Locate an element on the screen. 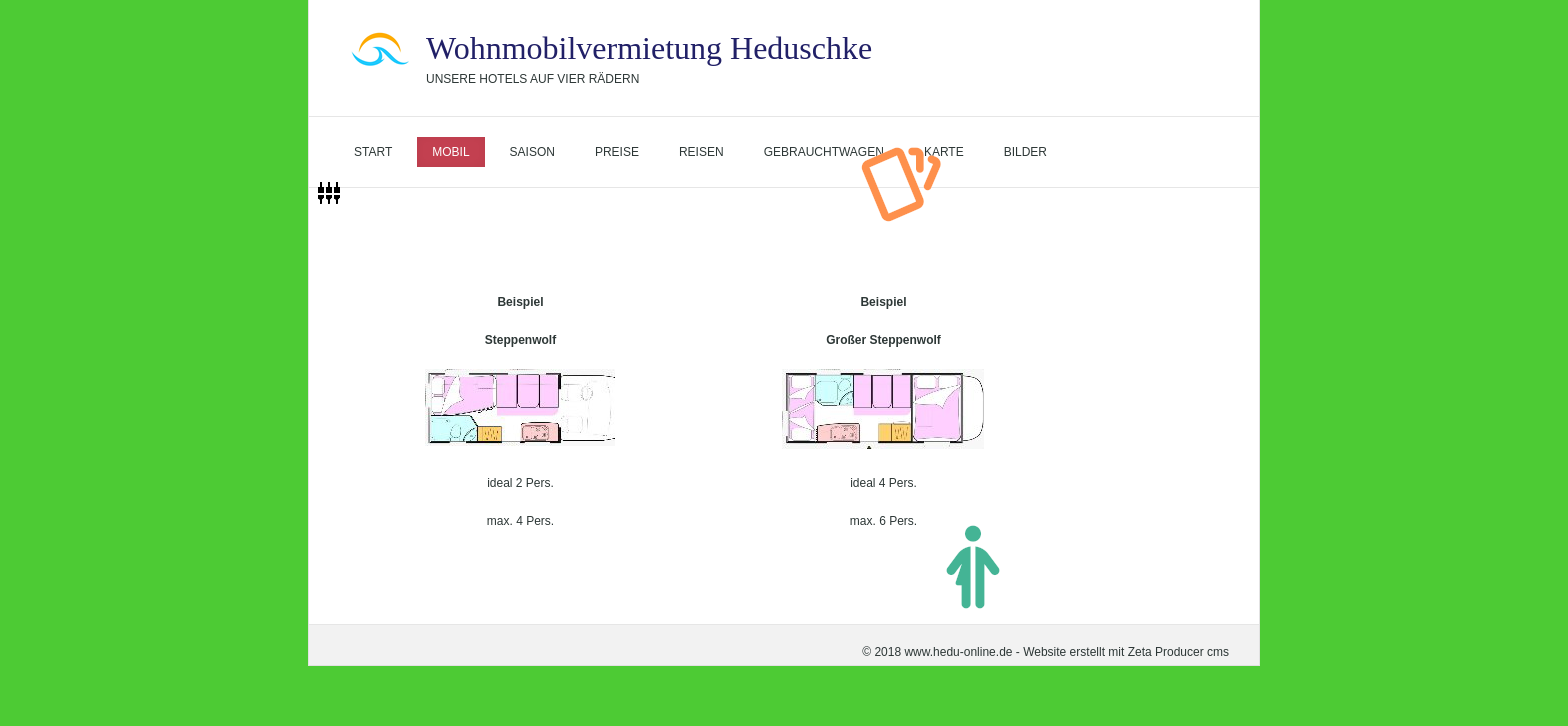 The width and height of the screenshot is (1568, 726). access audio/video input settings is located at coordinates (329, 193).